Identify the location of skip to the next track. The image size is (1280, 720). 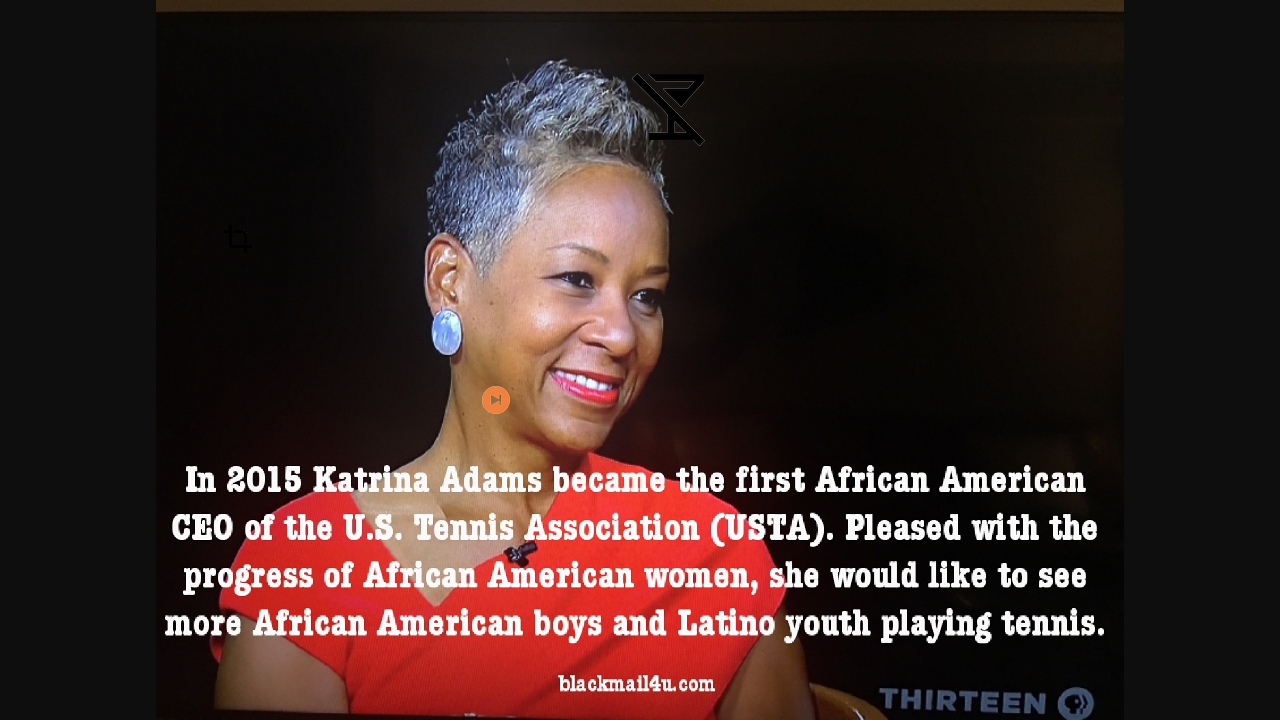
(496, 400).